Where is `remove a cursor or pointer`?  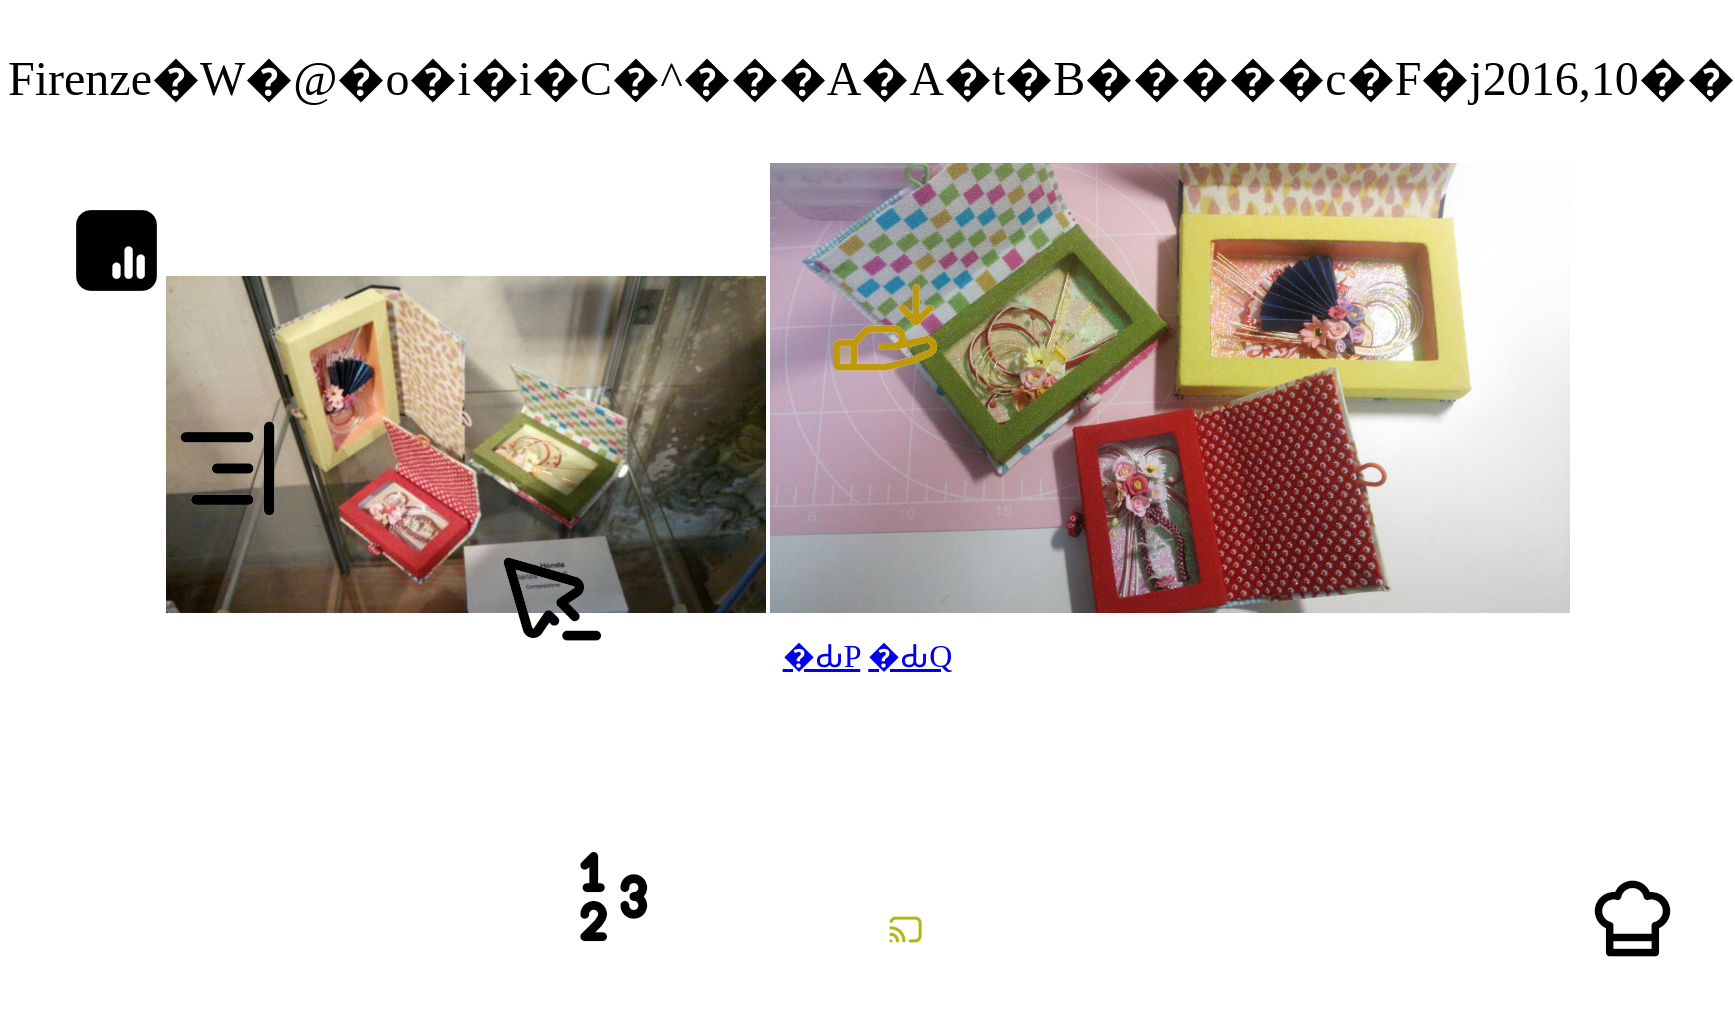 remove a cursor or pointer is located at coordinates (547, 601).